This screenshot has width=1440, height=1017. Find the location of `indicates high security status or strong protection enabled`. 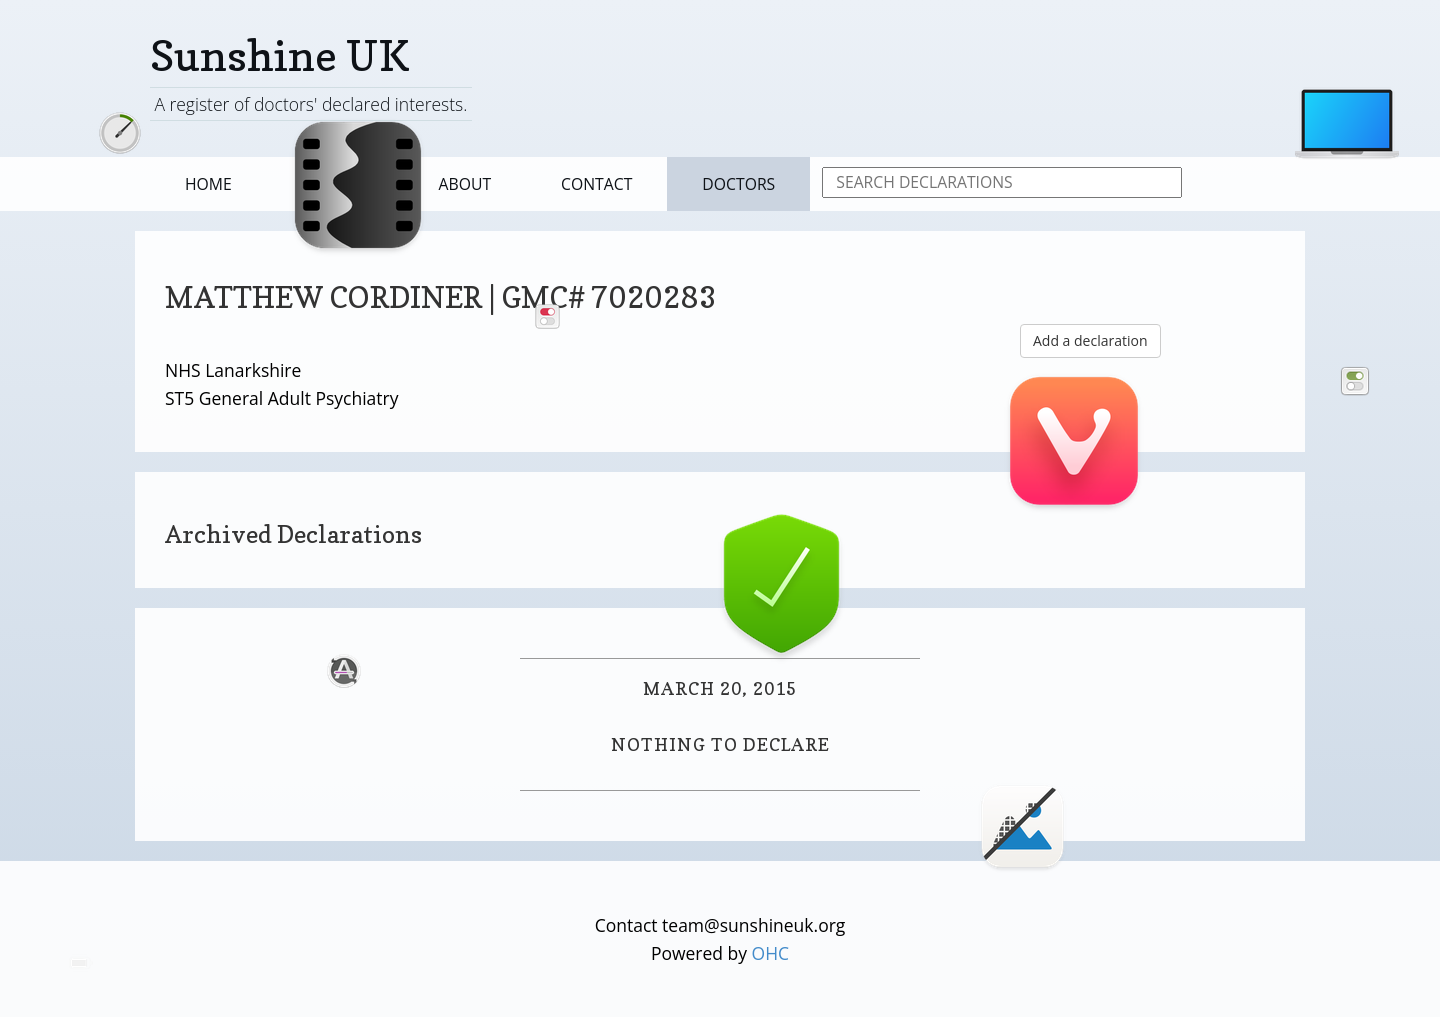

indicates high security status or strong protection enabled is located at coordinates (781, 588).